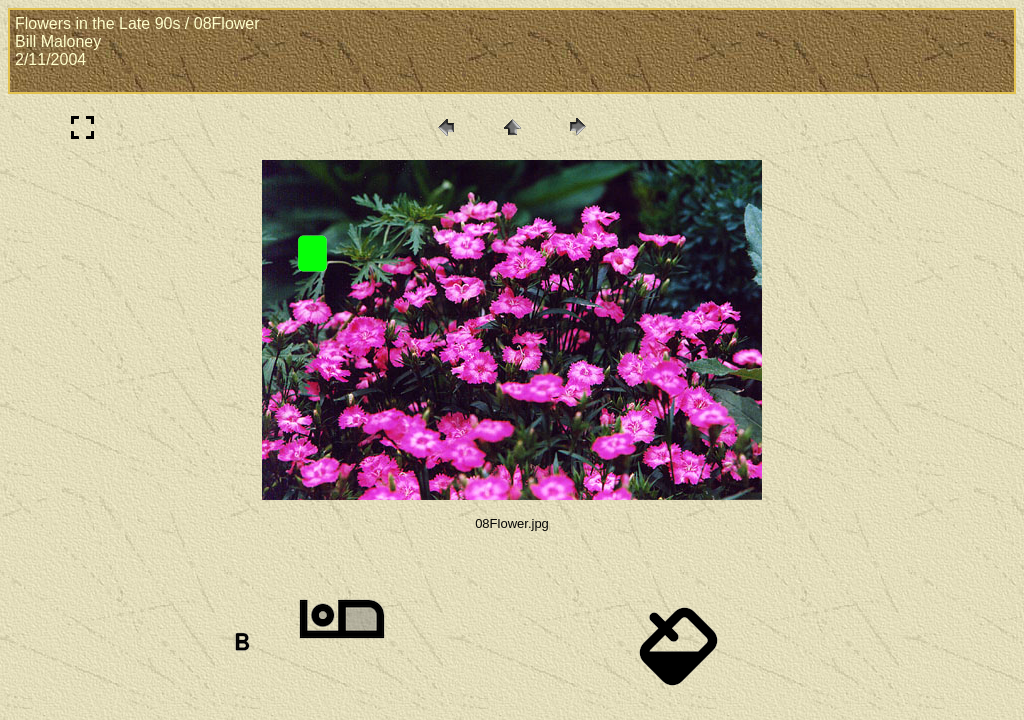 This screenshot has width=1024, height=720. What do you see at coordinates (312, 253) in the screenshot?
I see `represents a vertical card or panel layout` at bounding box center [312, 253].